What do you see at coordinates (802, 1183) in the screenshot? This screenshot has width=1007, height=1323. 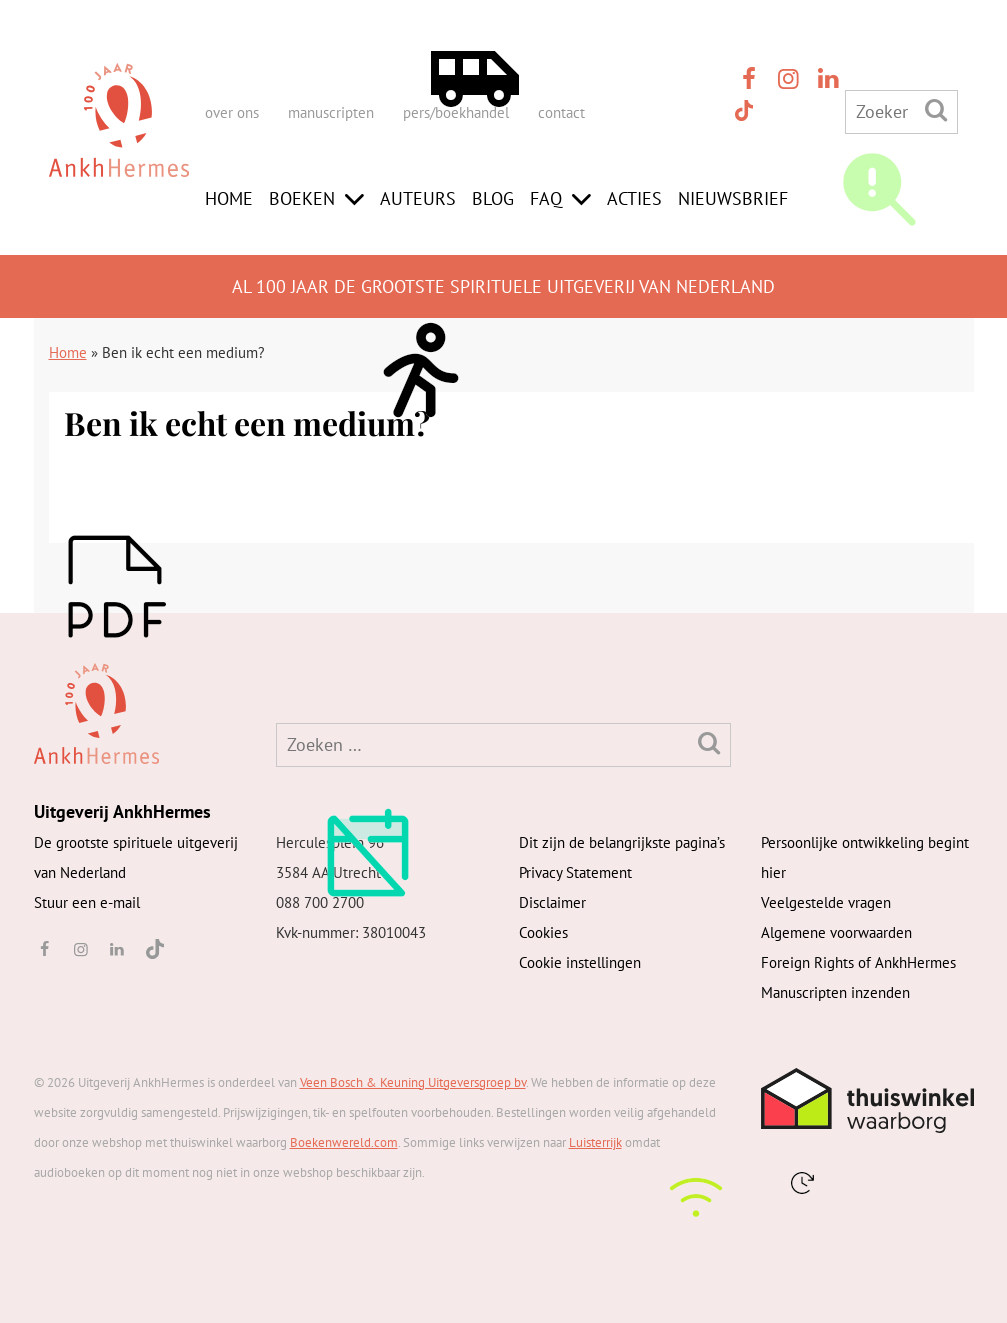 I see `restore to a previous version` at bounding box center [802, 1183].